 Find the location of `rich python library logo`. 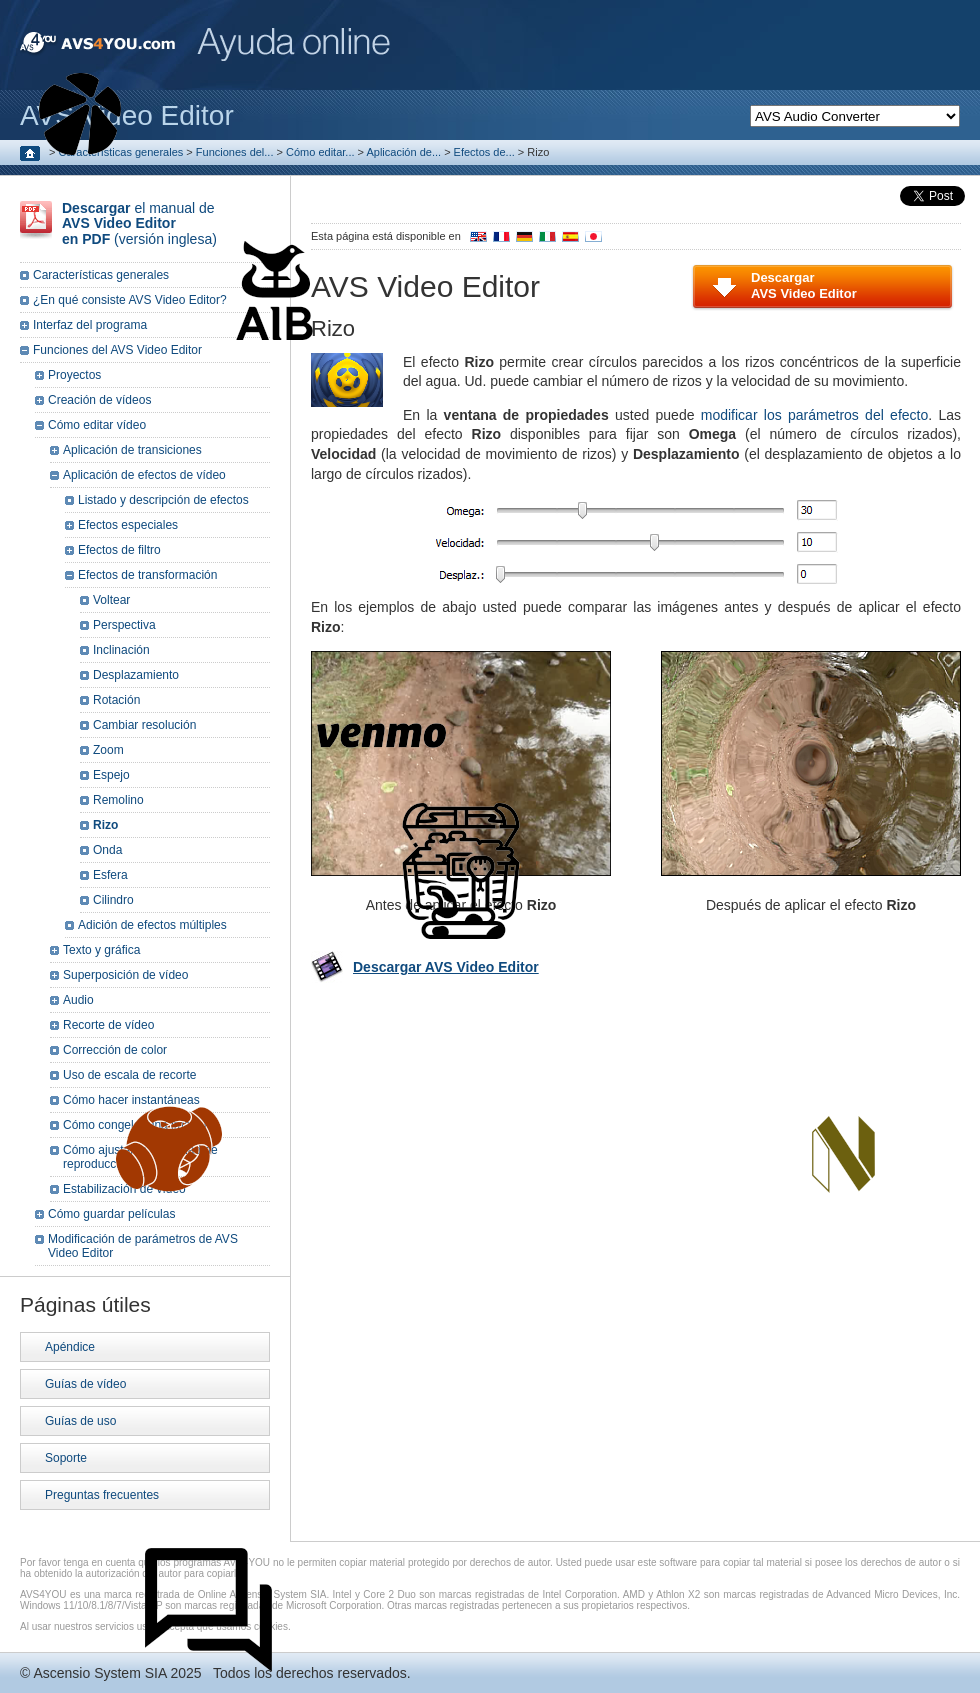

rich python library logo is located at coordinates (461, 871).